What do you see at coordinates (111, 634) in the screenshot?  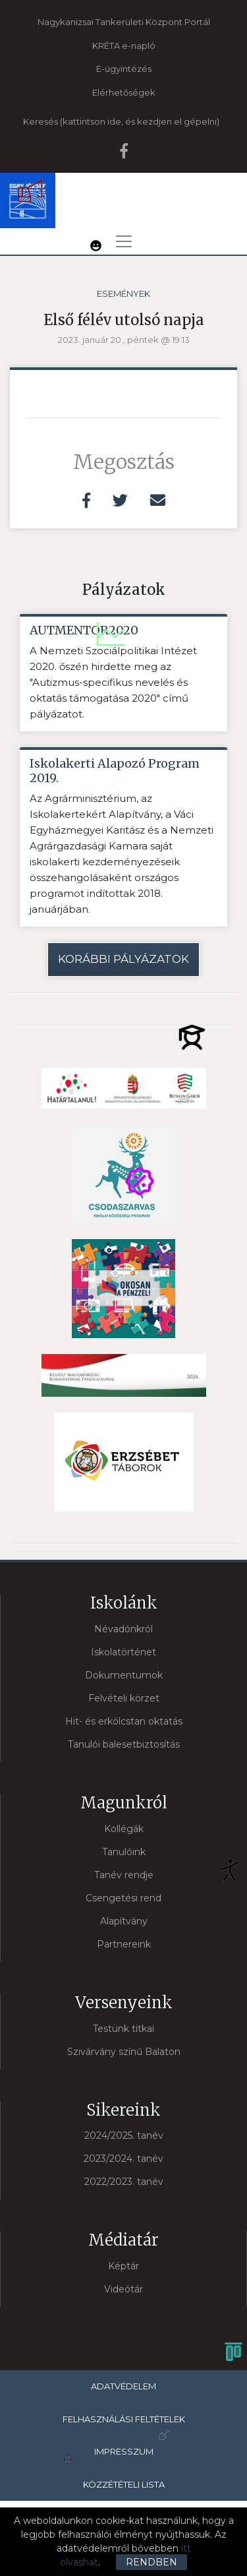 I see `view analytics or statistics` at bounding box center [111, 634].